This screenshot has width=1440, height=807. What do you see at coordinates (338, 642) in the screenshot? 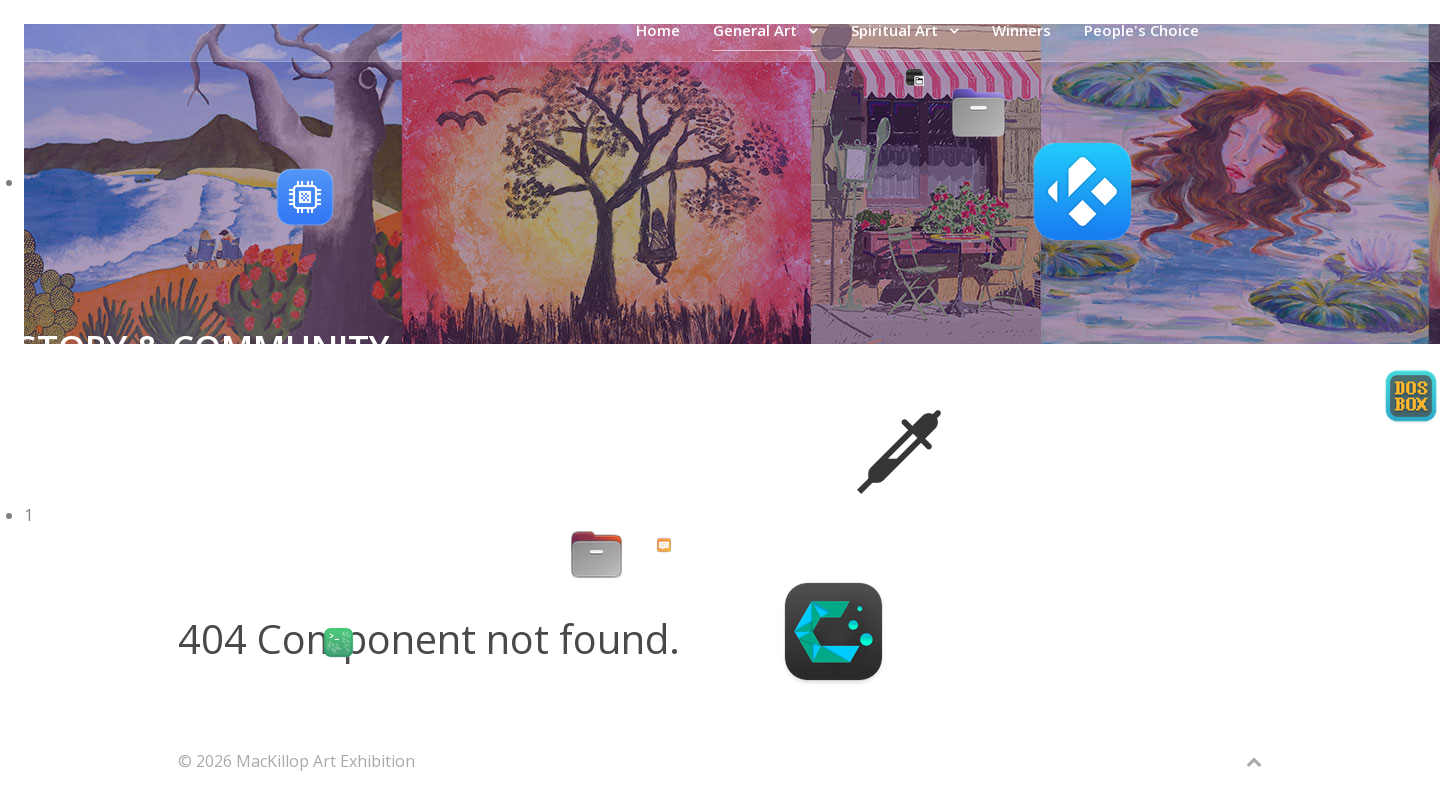
I see `open ptyxis terminal emulator` at bounding box center [338, 642].